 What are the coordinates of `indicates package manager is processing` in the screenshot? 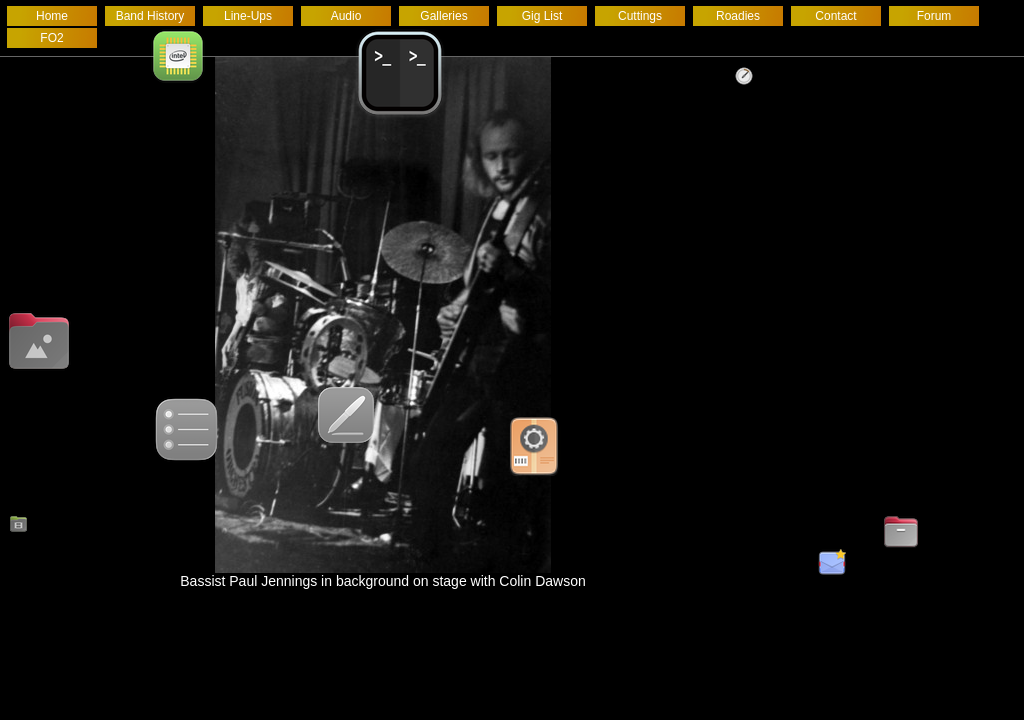 It's located at (534, 446).